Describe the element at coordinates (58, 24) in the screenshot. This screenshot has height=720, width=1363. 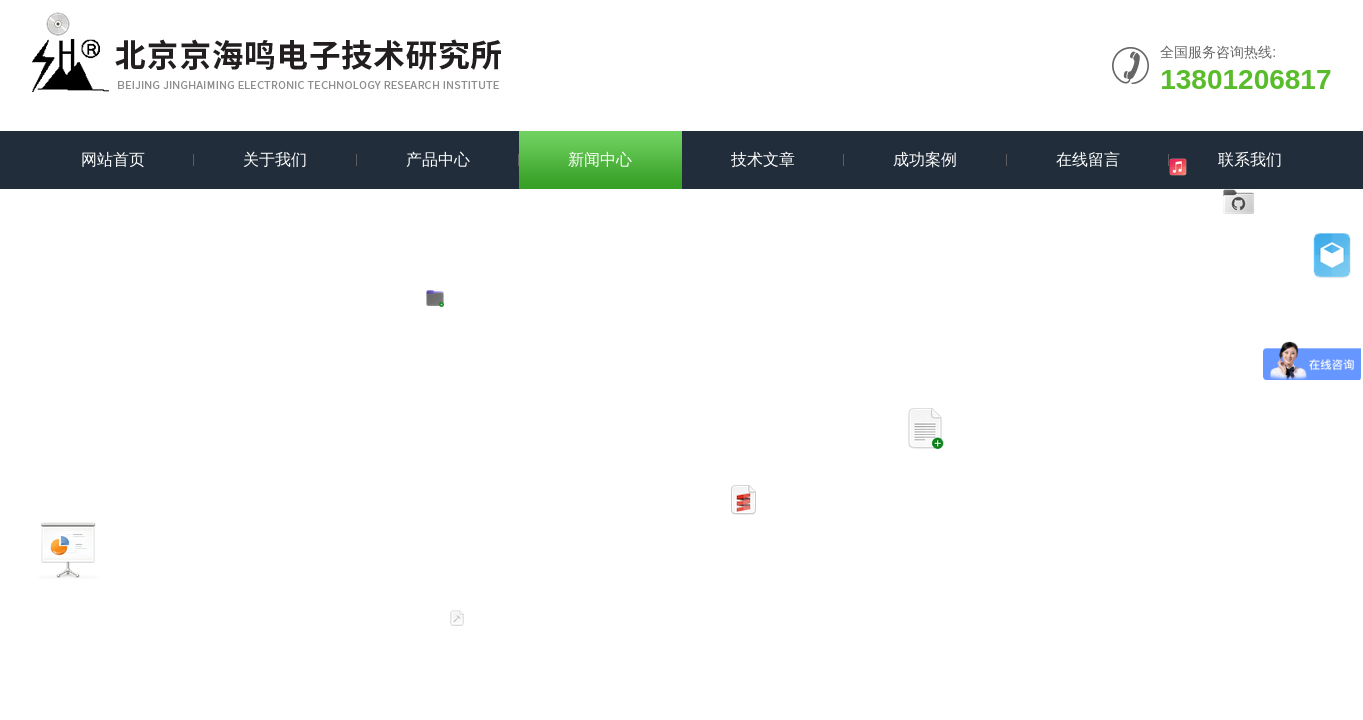
I see `indicates a DVD-RW drive or rewritable disc device` at that location.